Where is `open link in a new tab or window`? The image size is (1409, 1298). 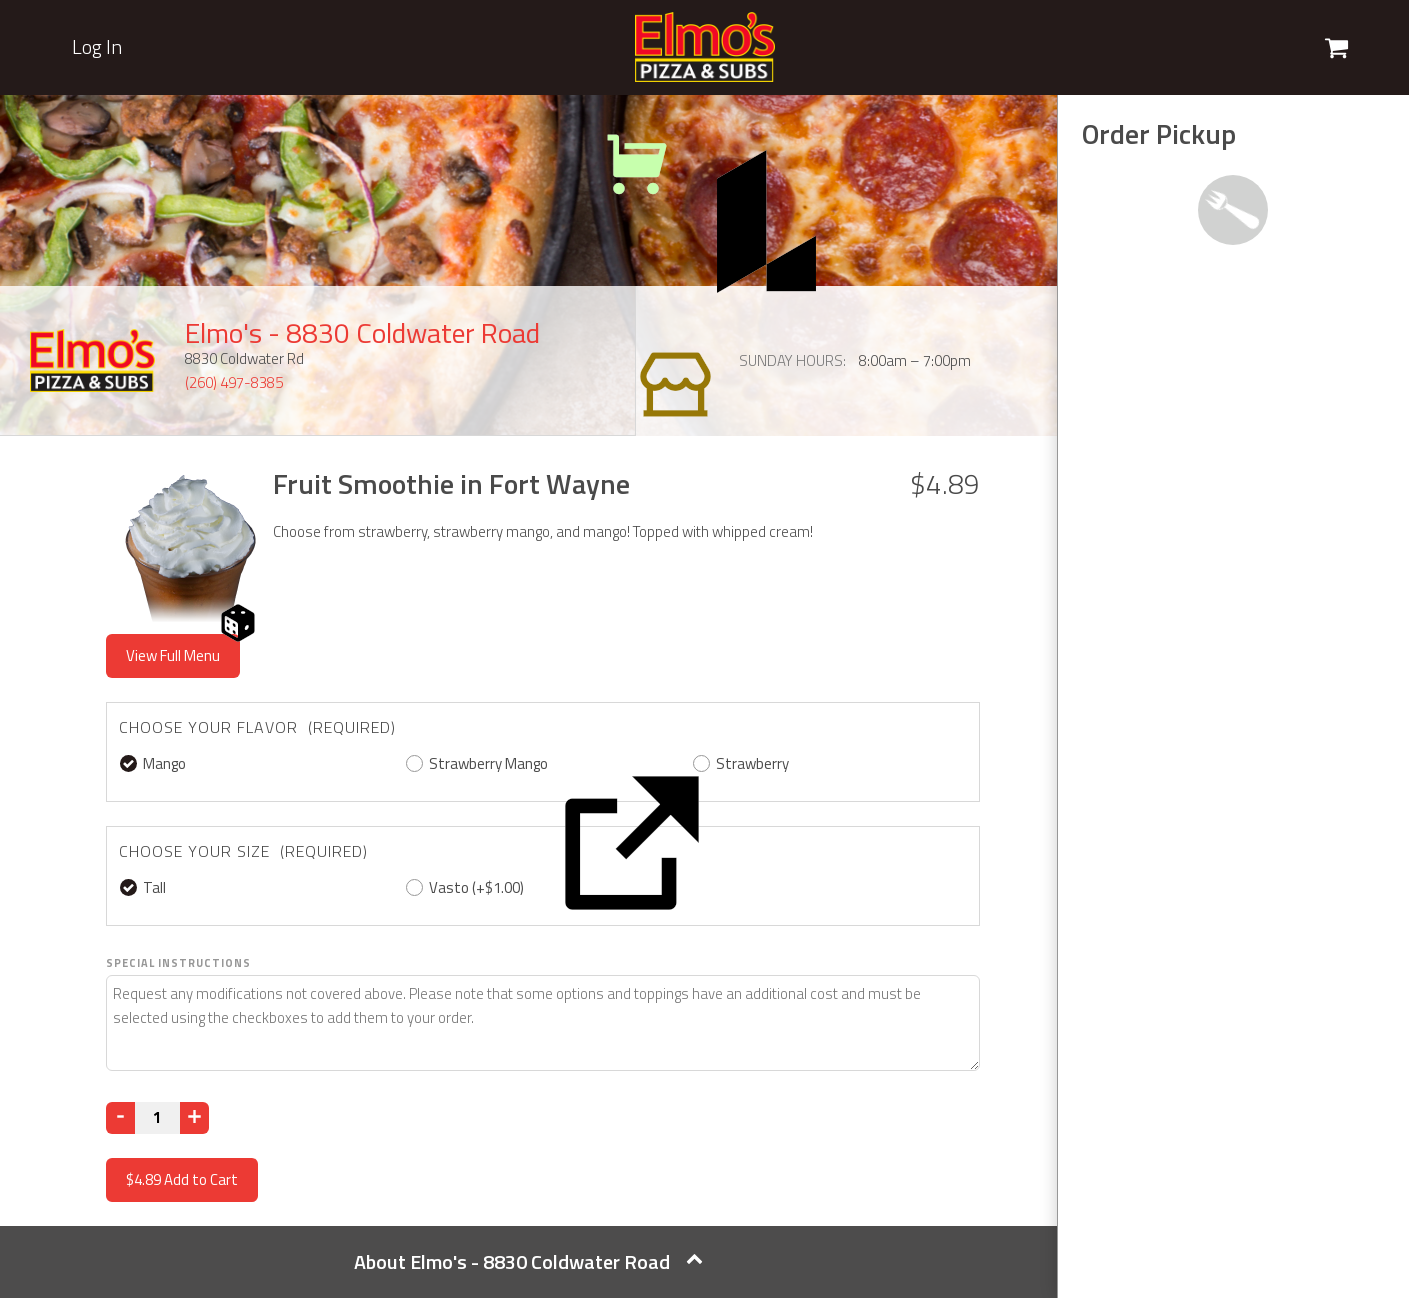
open link in a new tab or window is located at coordinates (632, 843).